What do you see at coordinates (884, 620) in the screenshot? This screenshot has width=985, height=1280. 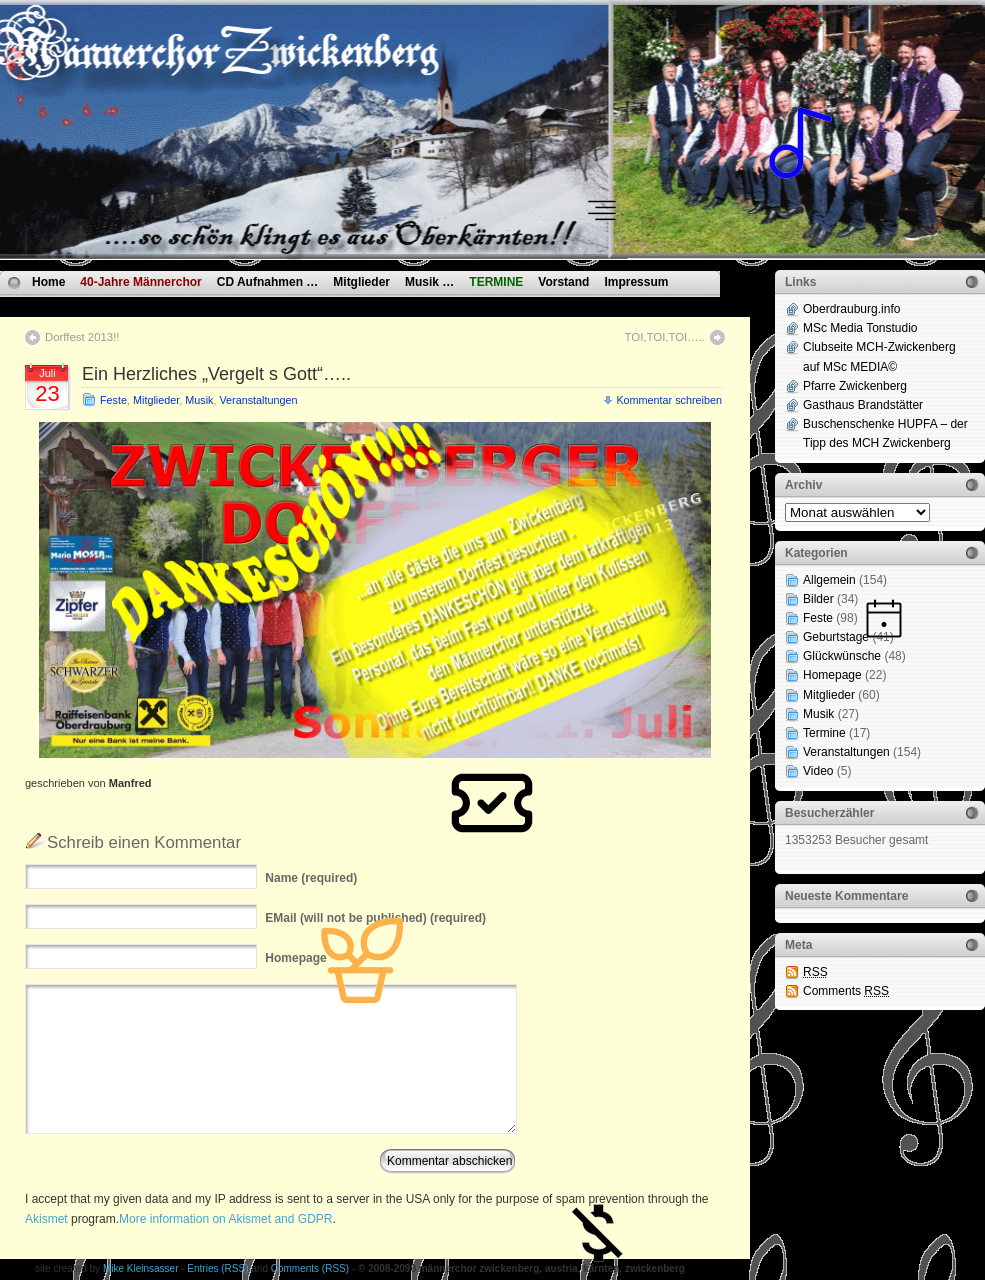 I see `indicates a calendar event or notification` at bounding box center [884, 620].